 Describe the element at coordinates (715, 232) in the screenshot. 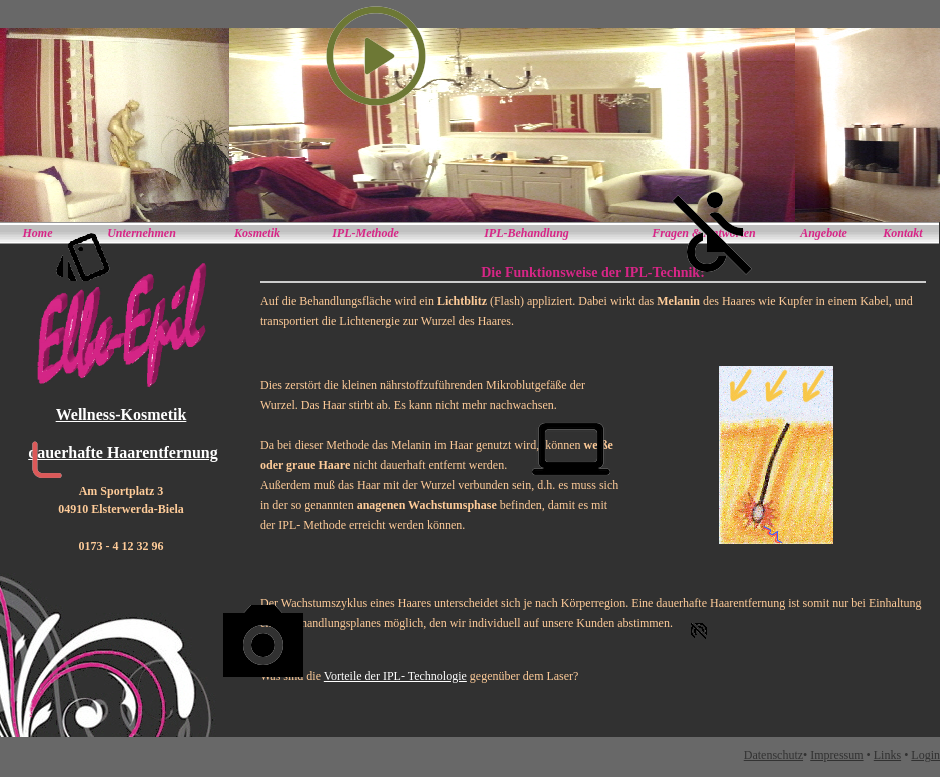

I see `indicates location is not wheelchair accessible` at that location.